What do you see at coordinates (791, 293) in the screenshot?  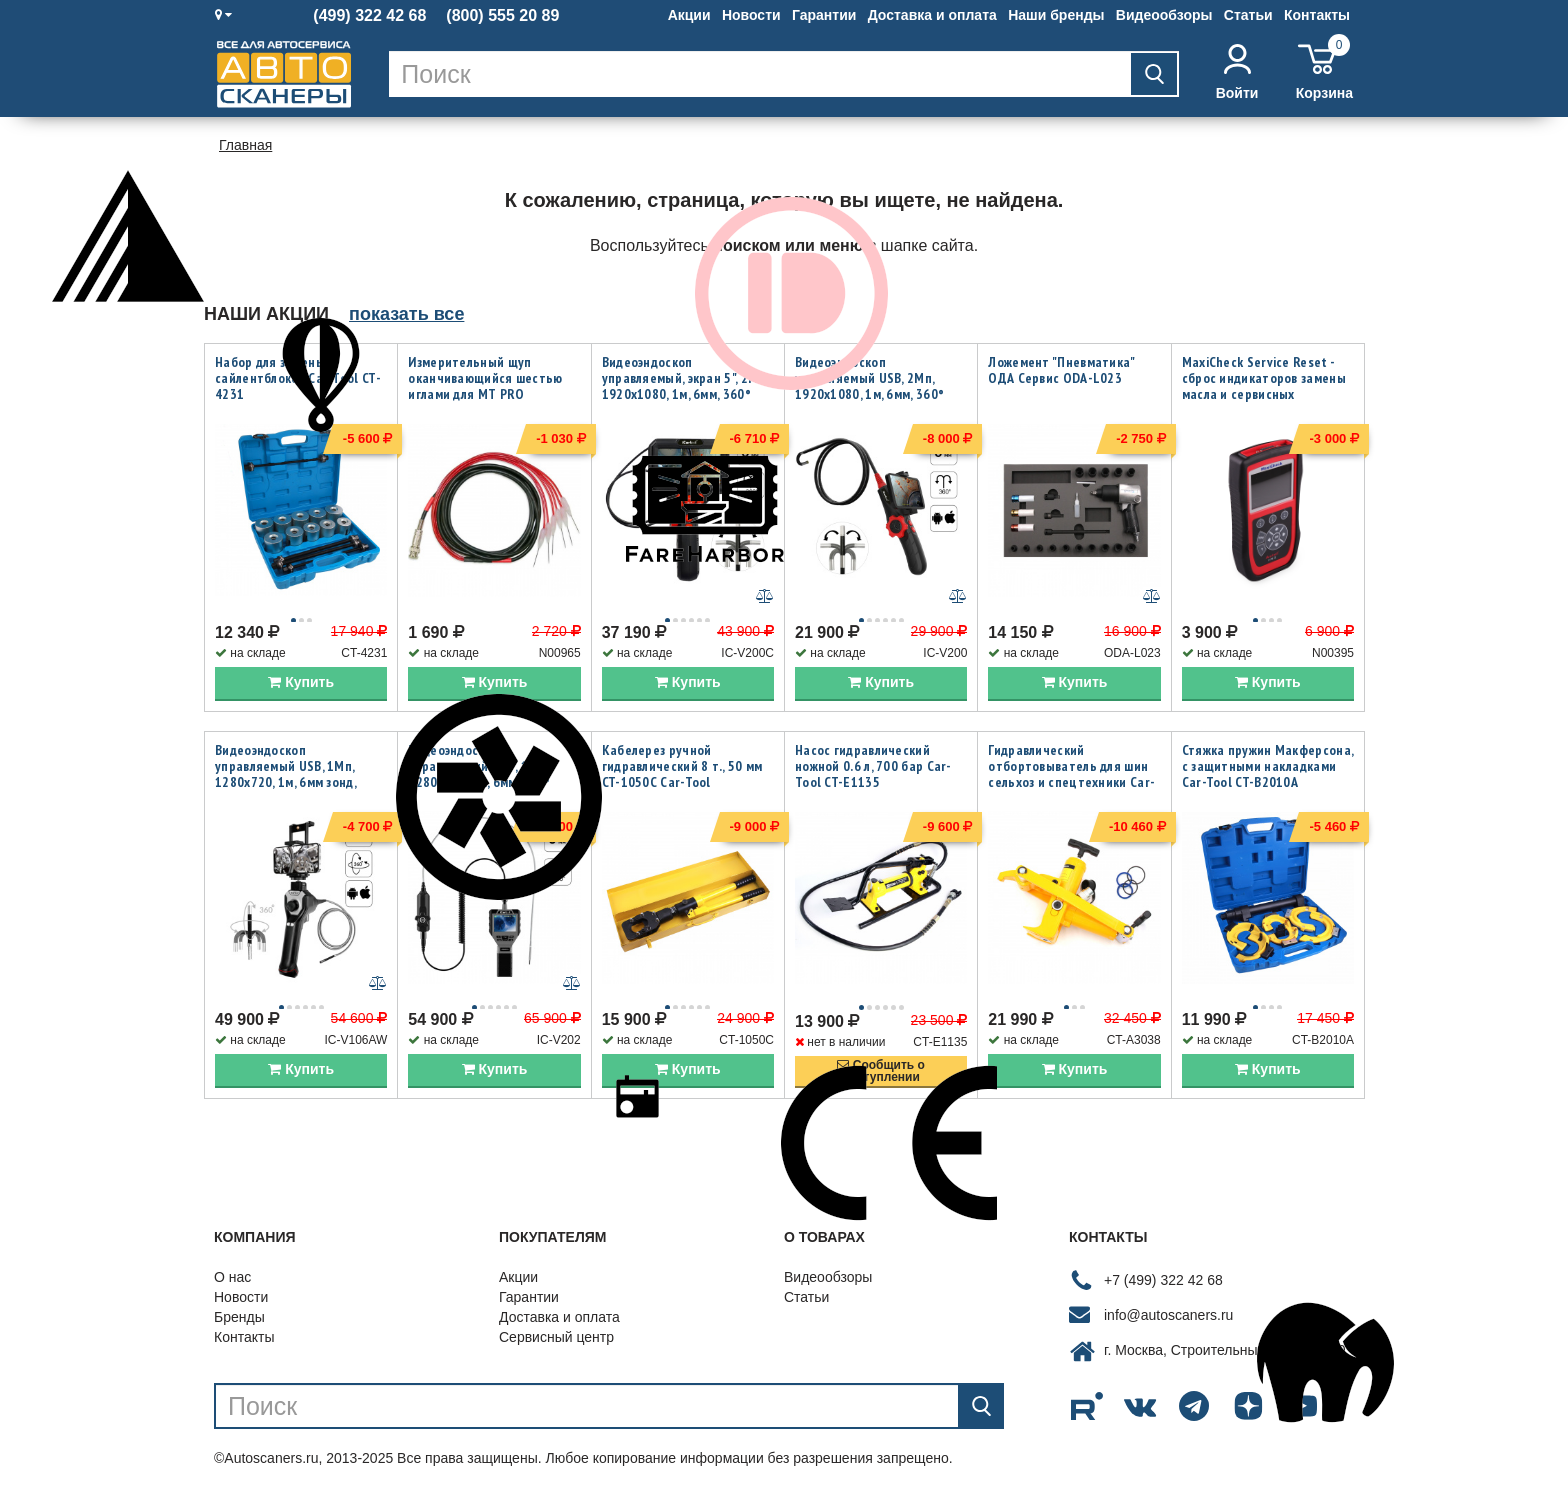 I see `open pushbullet app` at bounding box center [791, 293].